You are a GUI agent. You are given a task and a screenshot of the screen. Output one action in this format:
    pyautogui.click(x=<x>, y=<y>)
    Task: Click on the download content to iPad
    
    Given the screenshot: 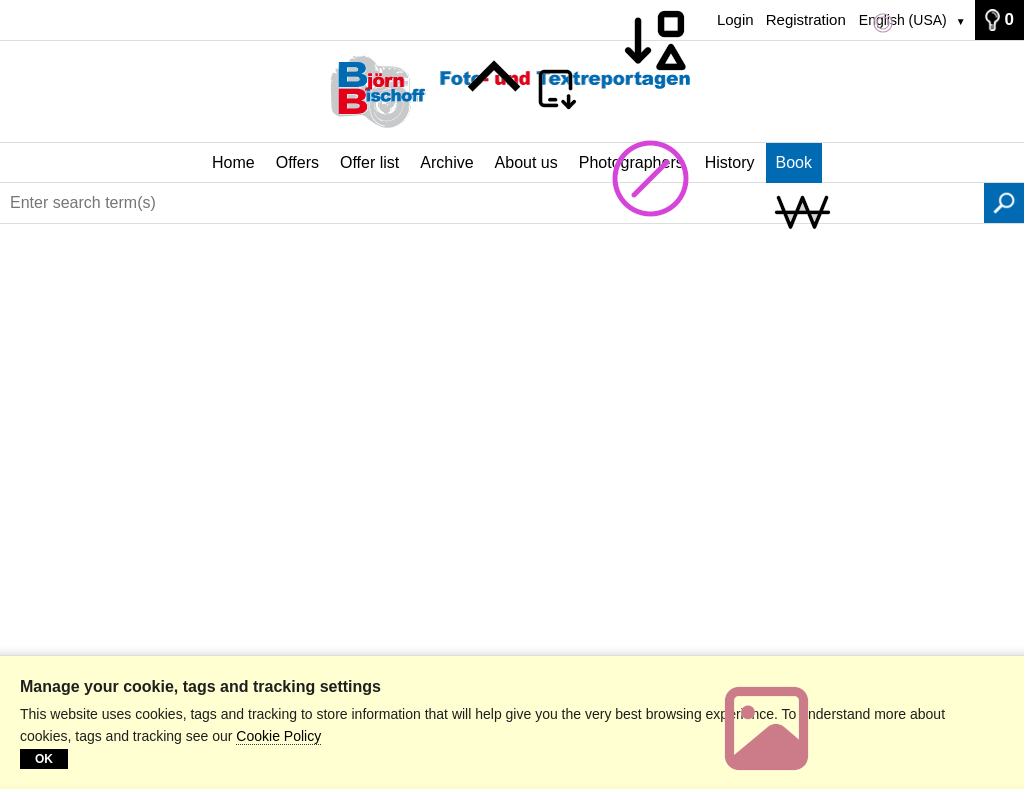 What is the action you would take?
    pyautogui.click(x=555, y=88)
    